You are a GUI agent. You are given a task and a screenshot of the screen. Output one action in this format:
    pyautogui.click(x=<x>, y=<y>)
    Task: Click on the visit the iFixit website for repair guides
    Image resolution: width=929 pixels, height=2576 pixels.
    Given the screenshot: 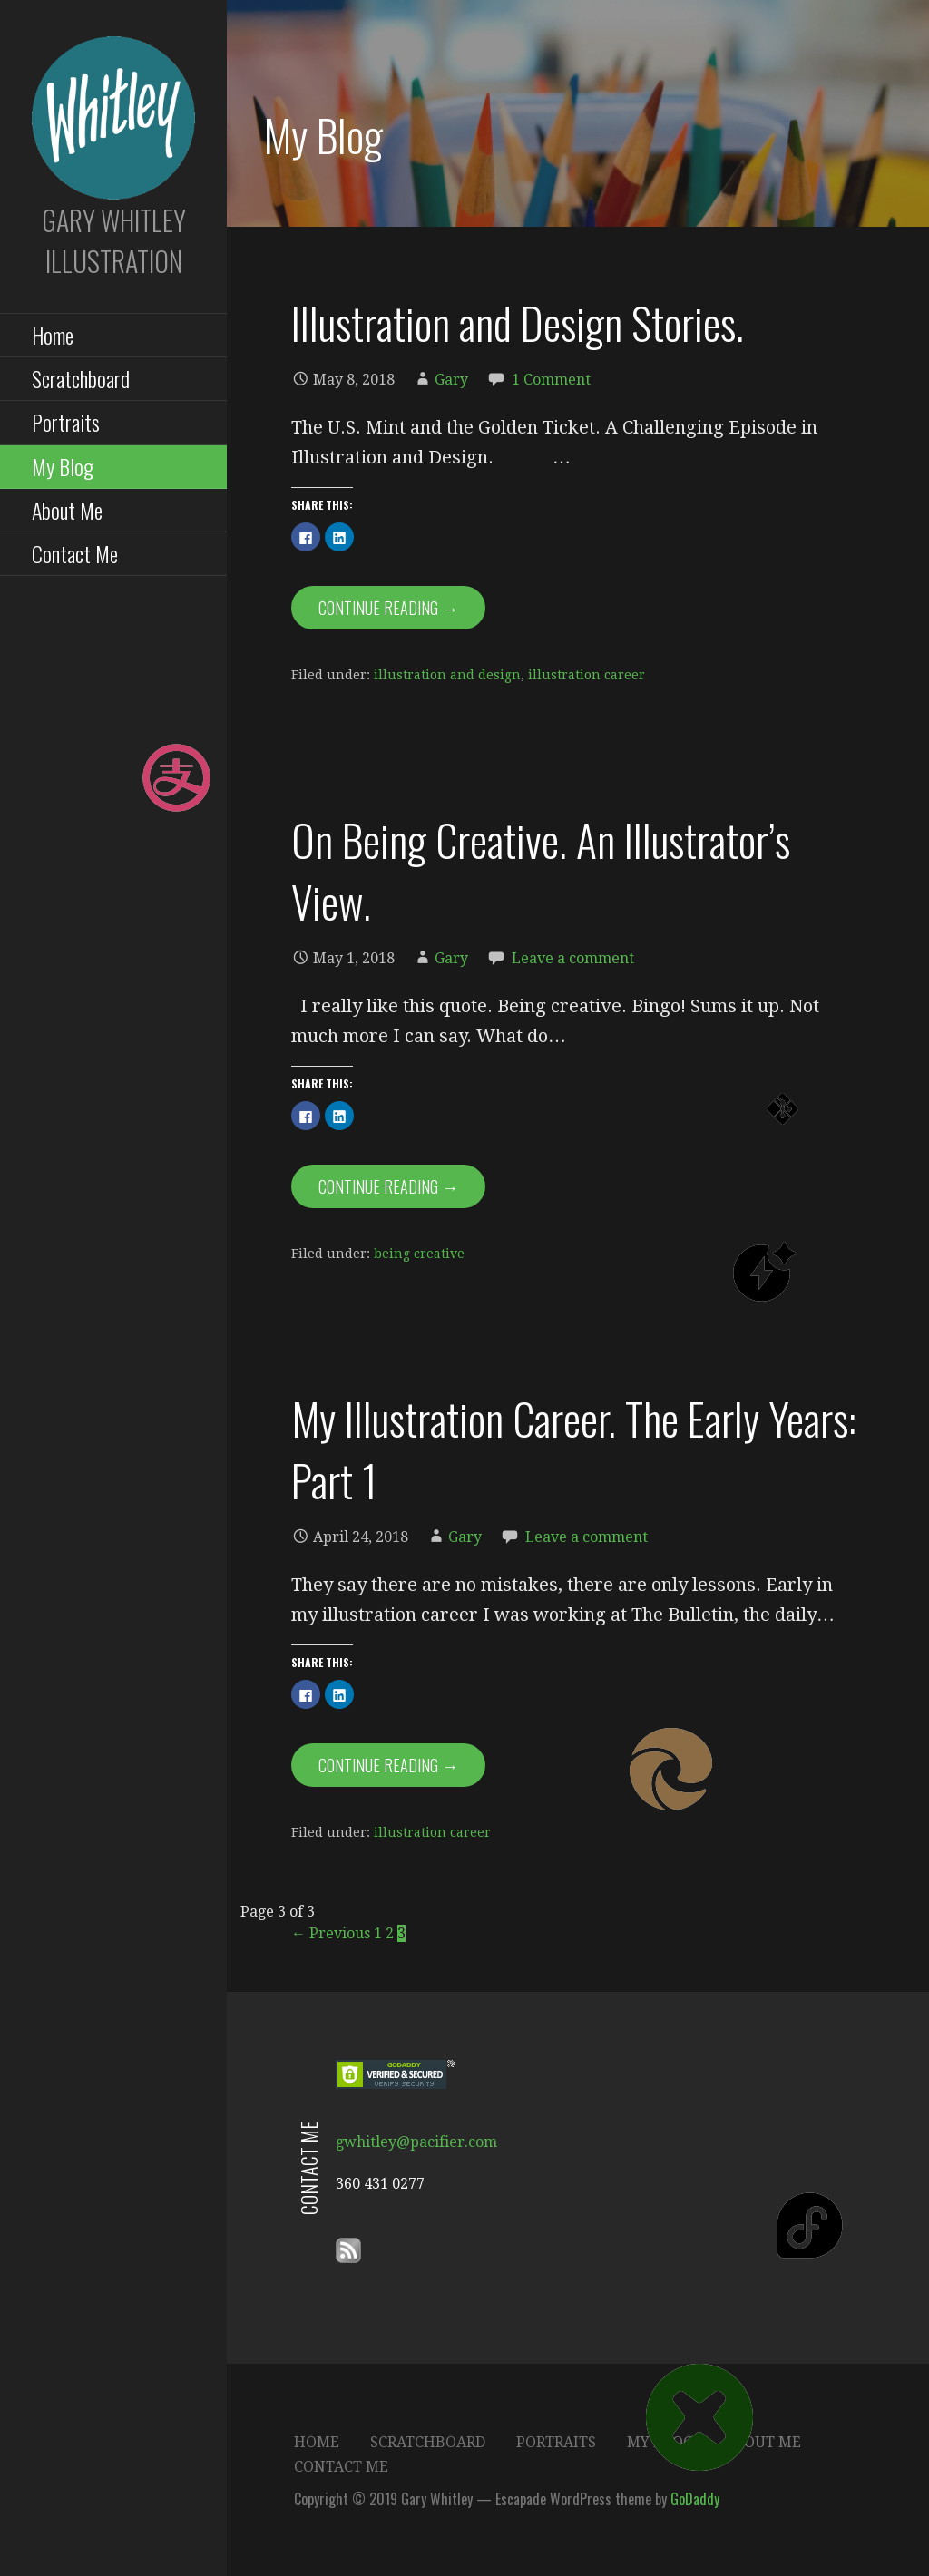 What is the action you would take?
    pyautogui.click(x=699, y=2417)
    